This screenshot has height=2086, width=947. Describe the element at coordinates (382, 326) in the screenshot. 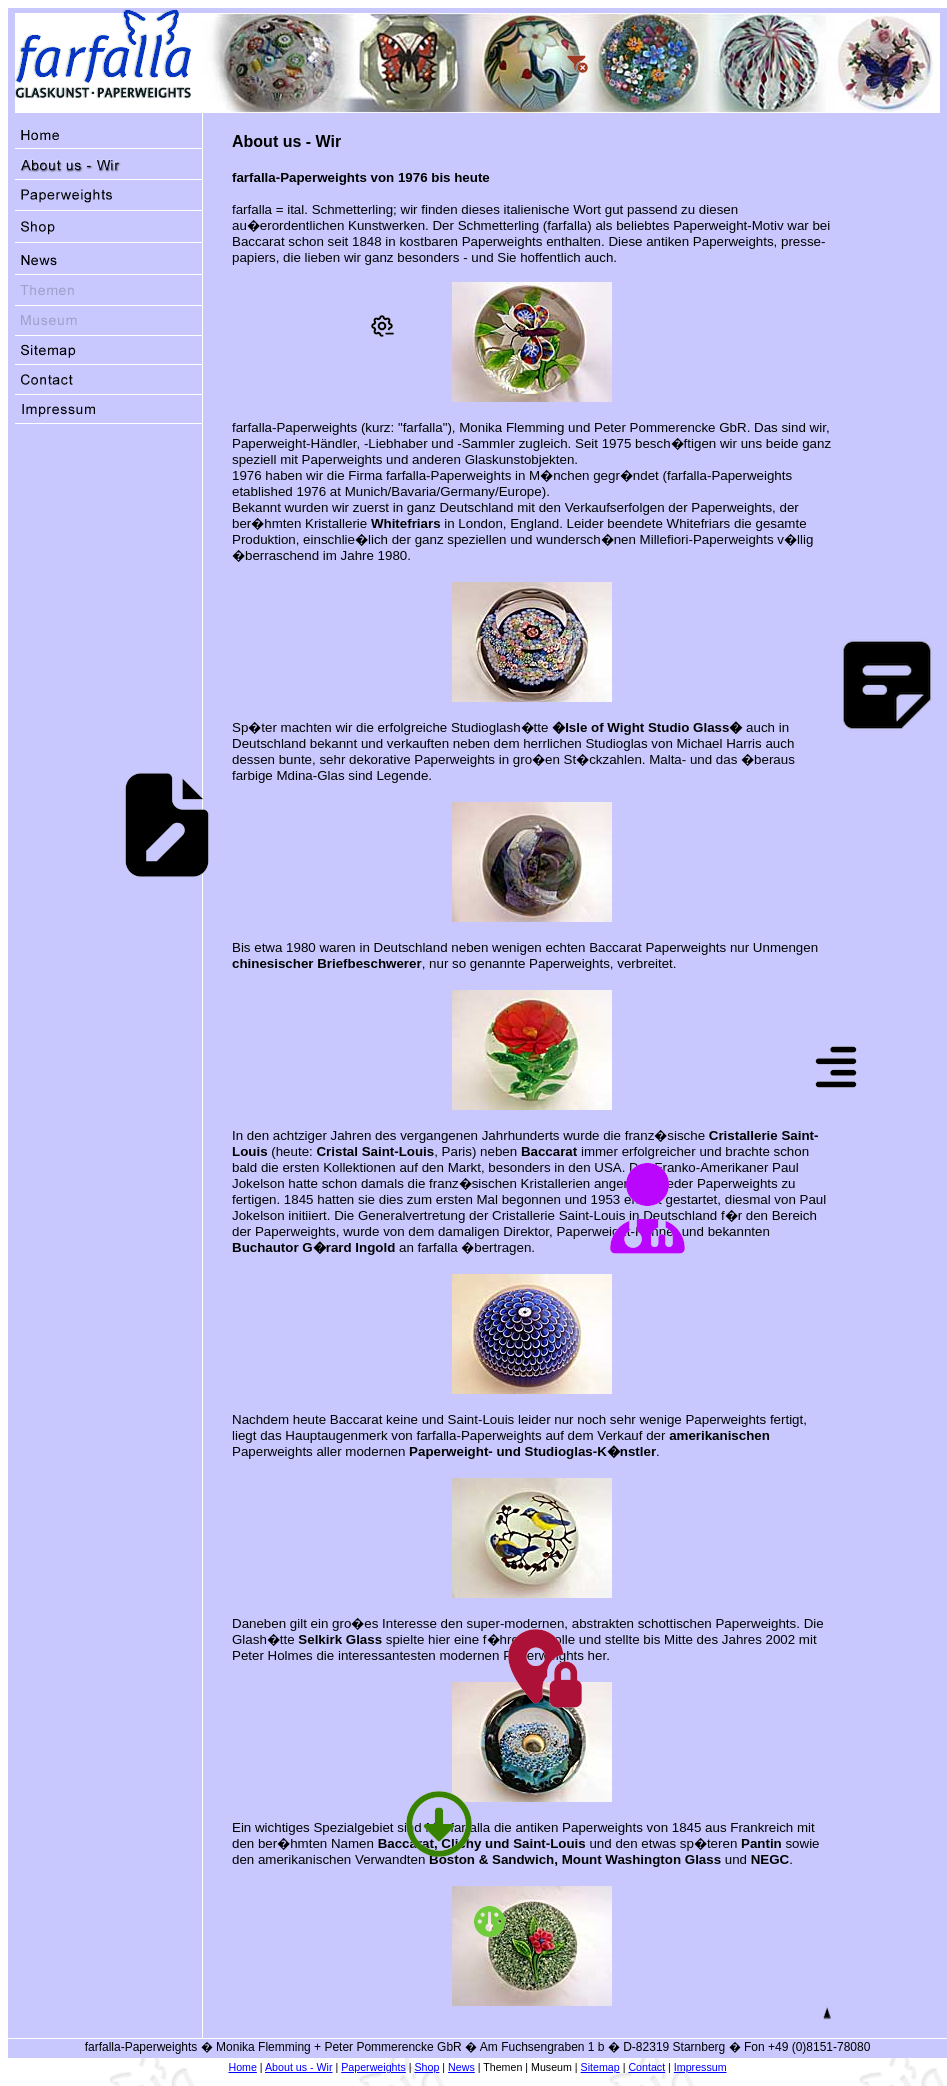

I see `remove a setting or preference` at that location.